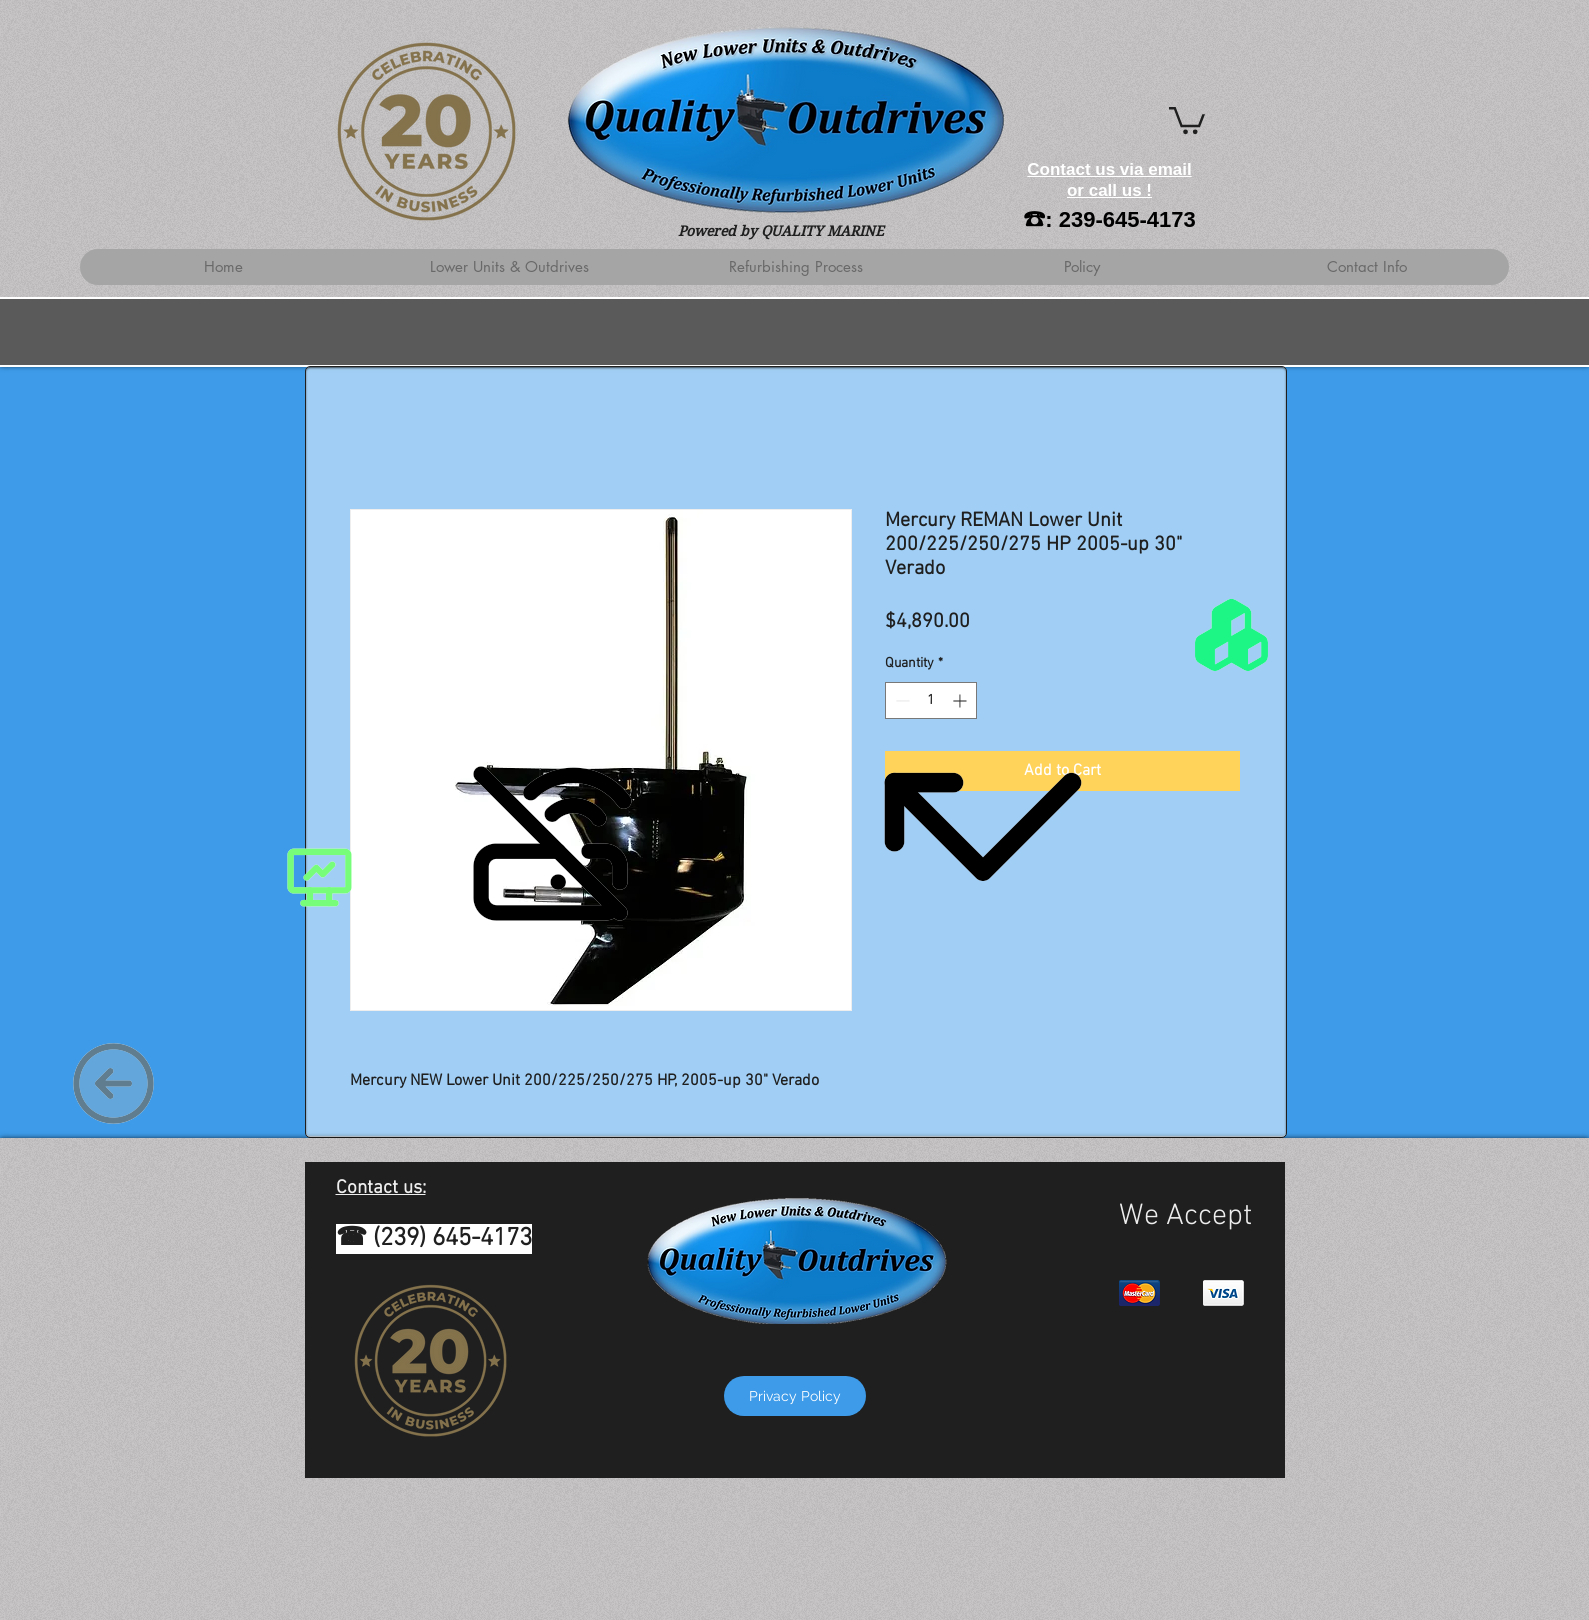 The image size is (1589, 1620). Describe the element at coordinates (319, 877) in the screenshot. I see `view device performance analytics` at that location.